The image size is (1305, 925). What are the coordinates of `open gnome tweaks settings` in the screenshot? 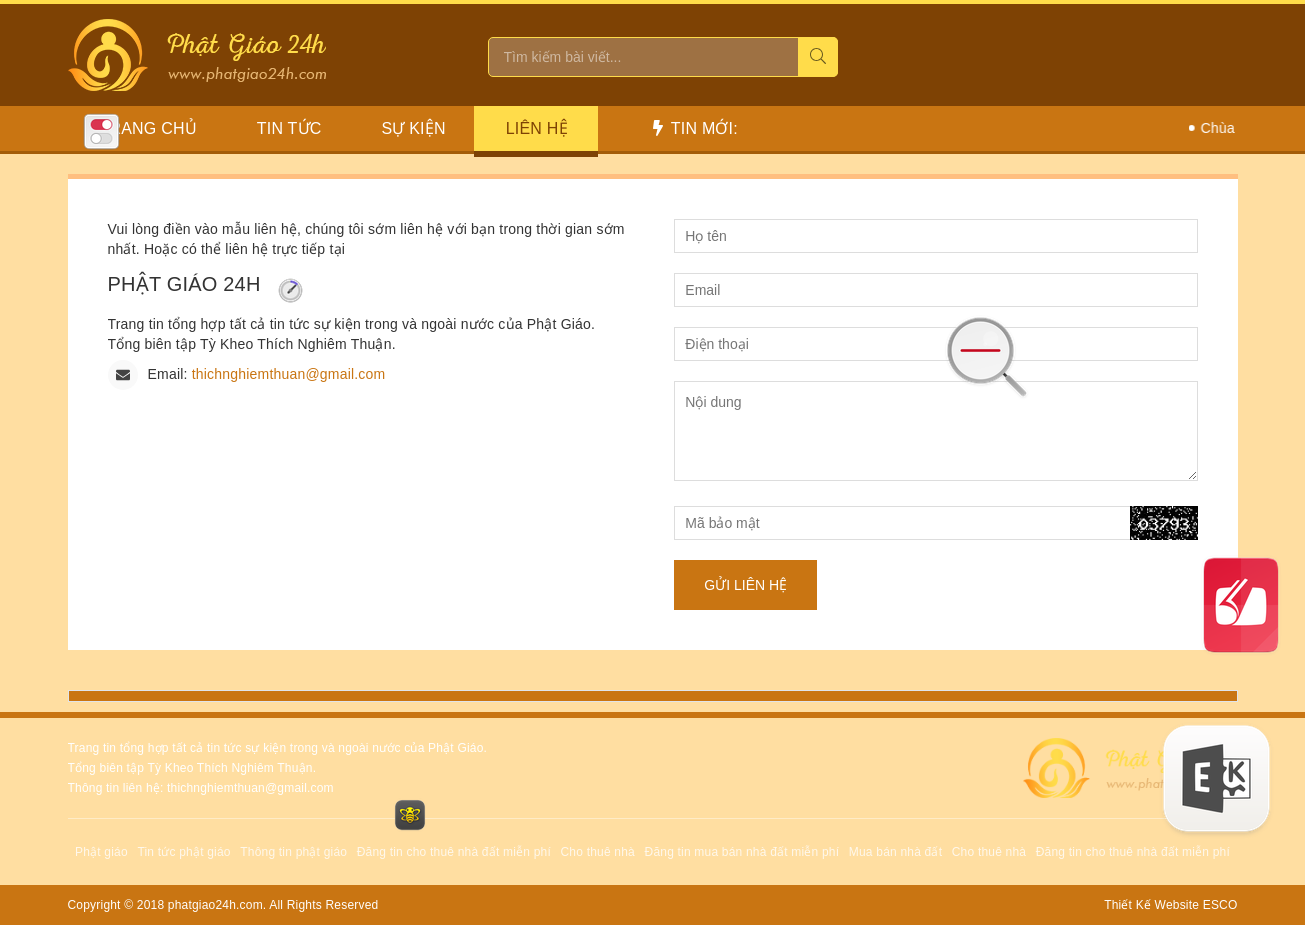 It's located at (101, 131).